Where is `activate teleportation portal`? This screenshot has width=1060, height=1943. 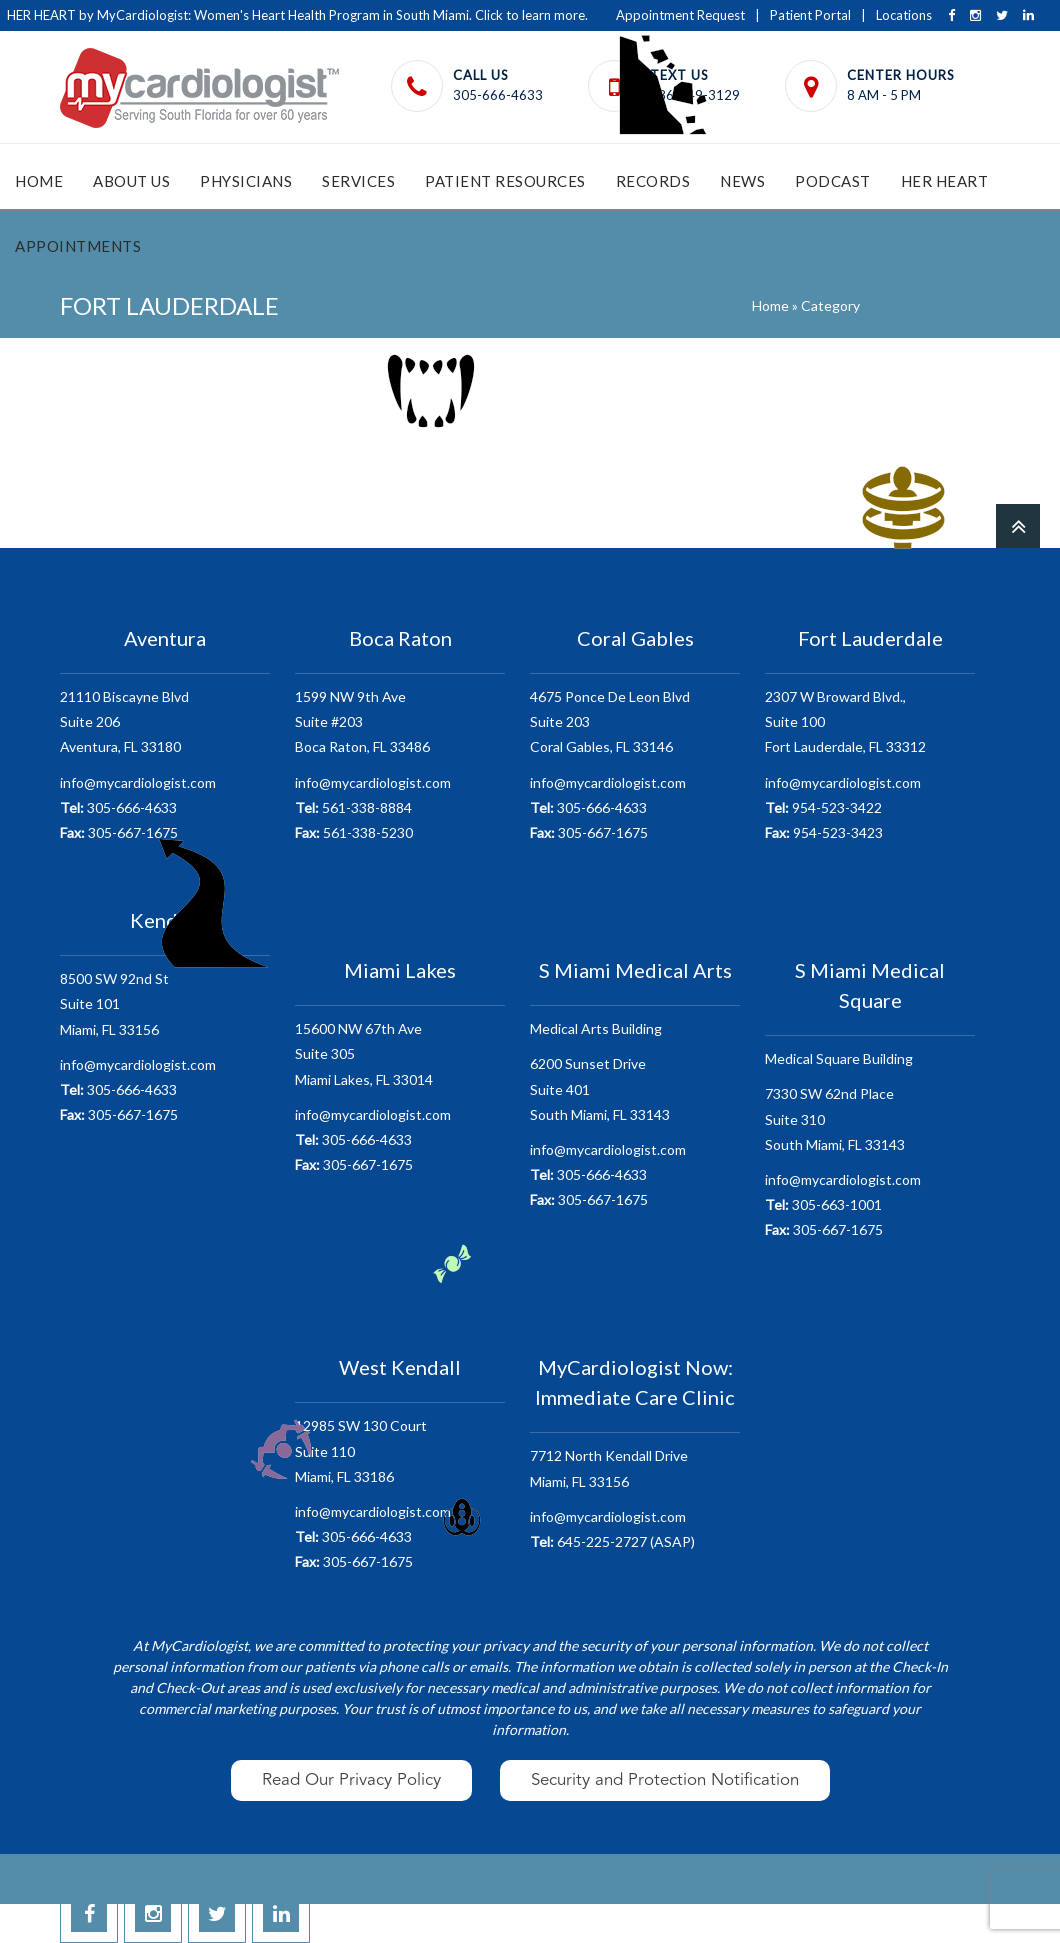
activate teleportation portal is located at coordinates (903, 507).